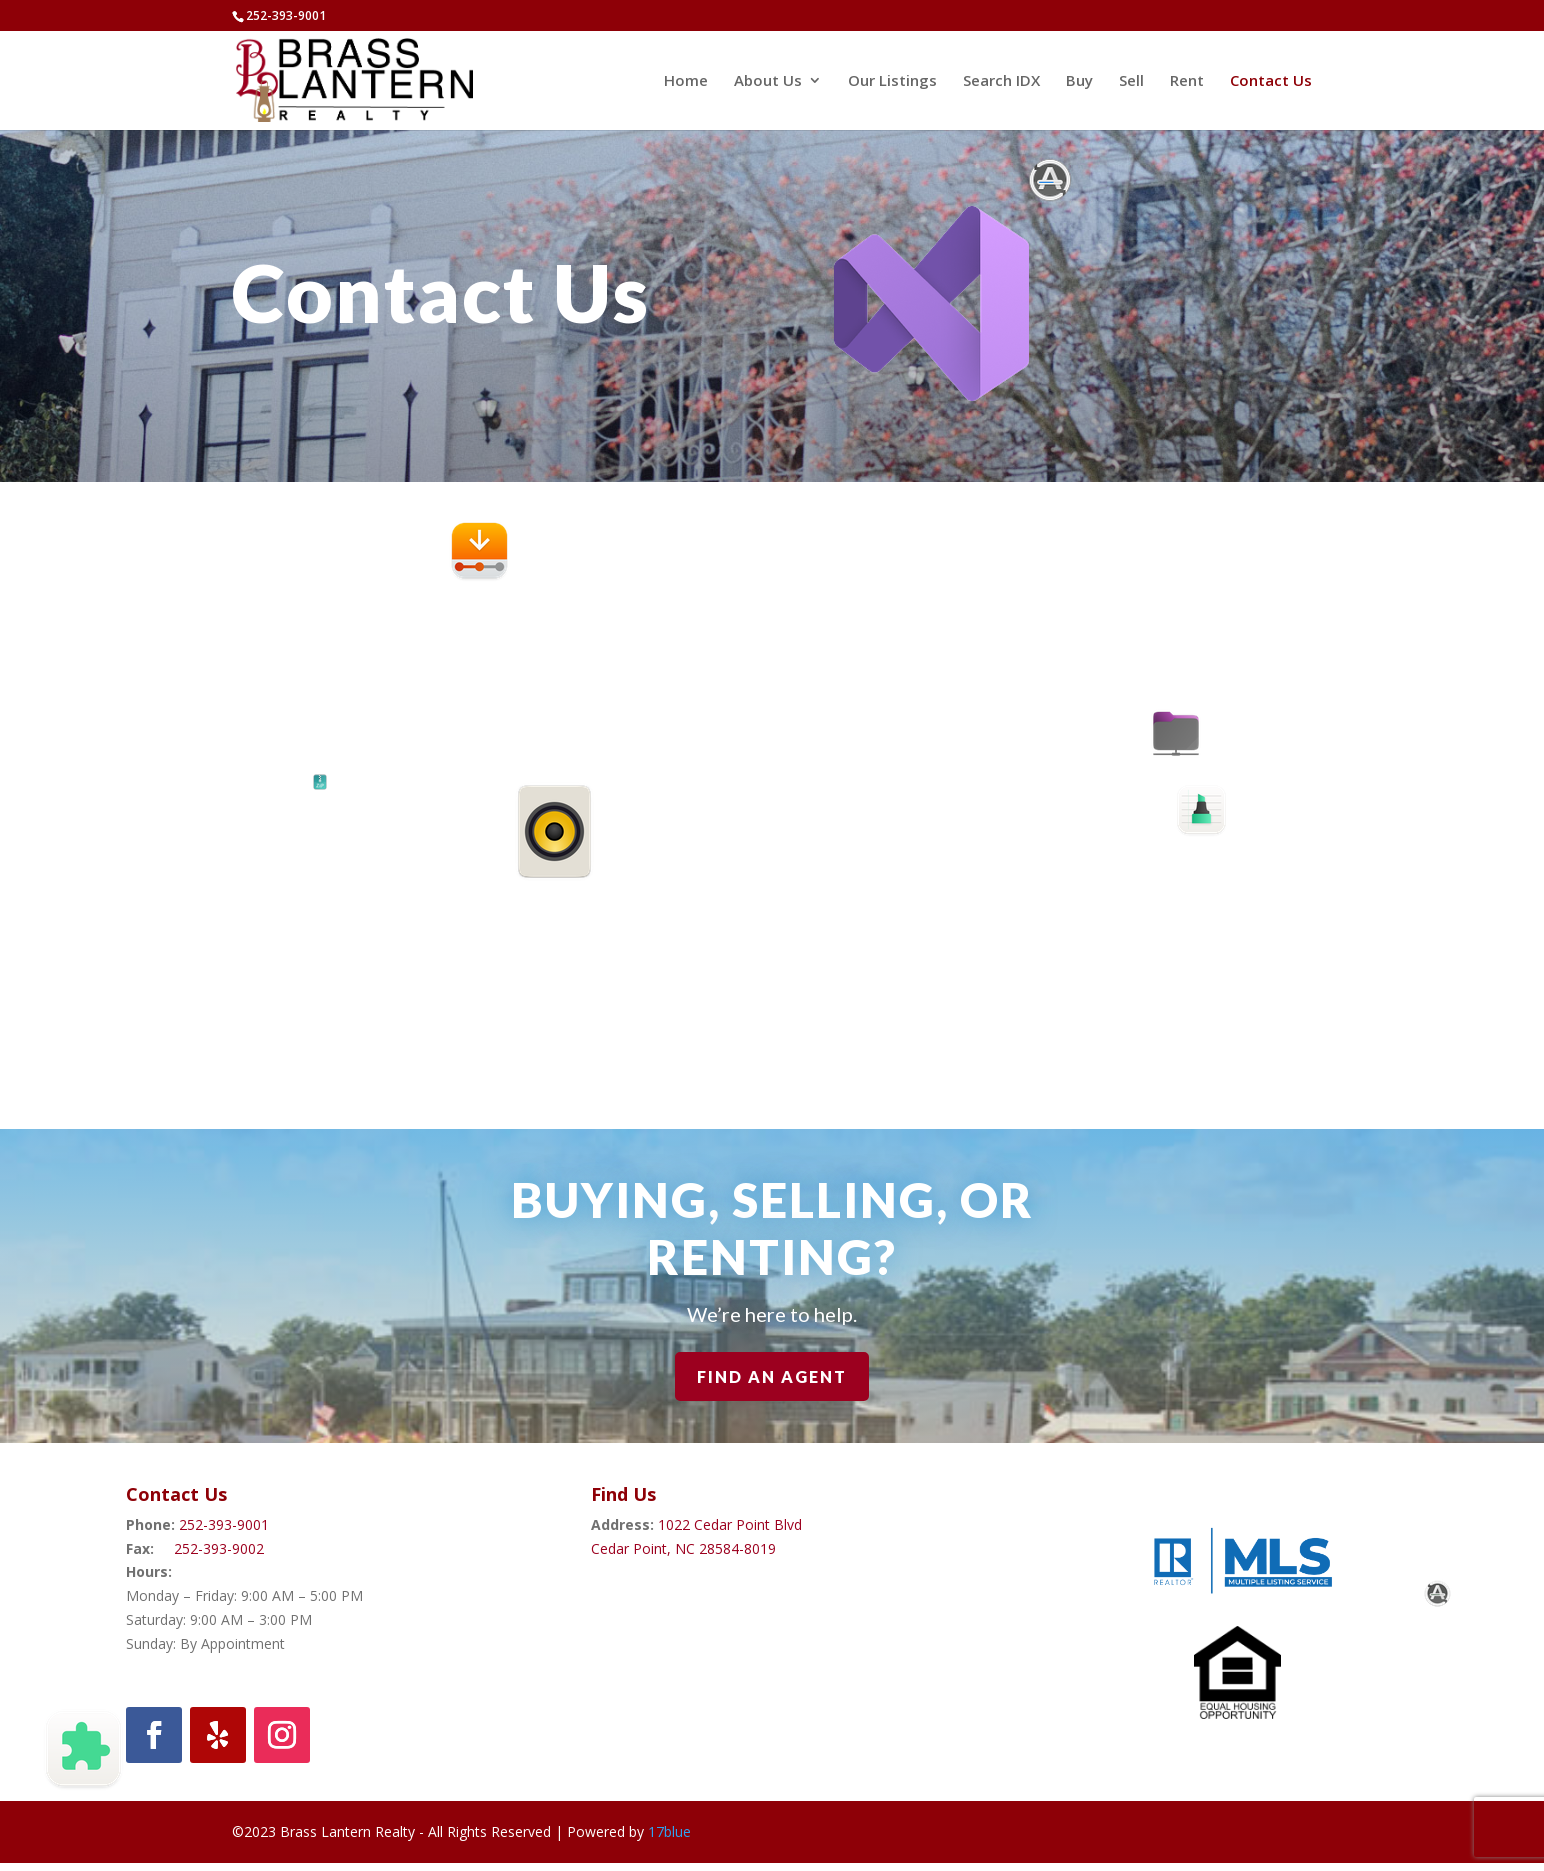 This screenshot has height=1871, width=1544. I want to click on open ubiquity installer application, so click(479, 550).